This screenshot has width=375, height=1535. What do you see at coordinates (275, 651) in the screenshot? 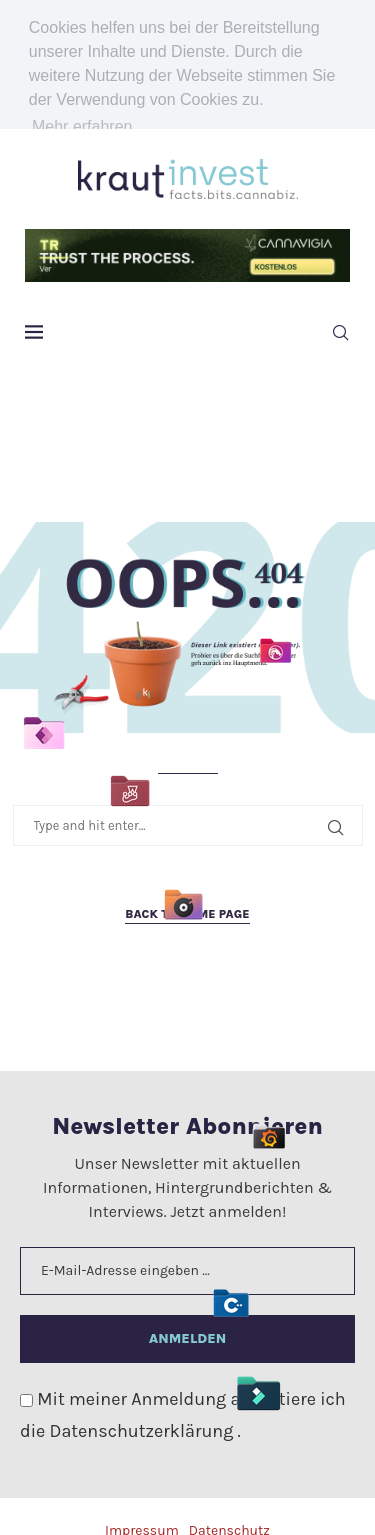
I see `open garuda linux system folder` at bounding box center [275, 651].